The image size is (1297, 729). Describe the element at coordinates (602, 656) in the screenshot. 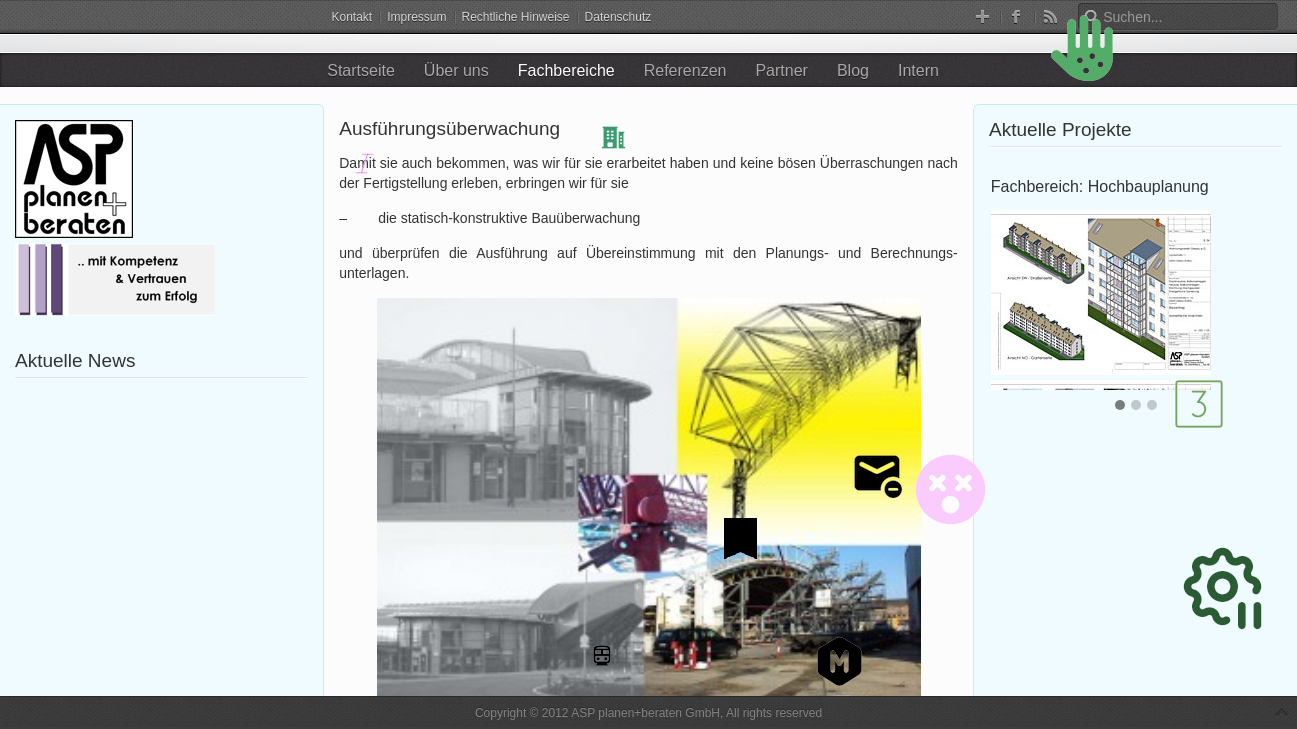

I see `get public transit directions` at that location.